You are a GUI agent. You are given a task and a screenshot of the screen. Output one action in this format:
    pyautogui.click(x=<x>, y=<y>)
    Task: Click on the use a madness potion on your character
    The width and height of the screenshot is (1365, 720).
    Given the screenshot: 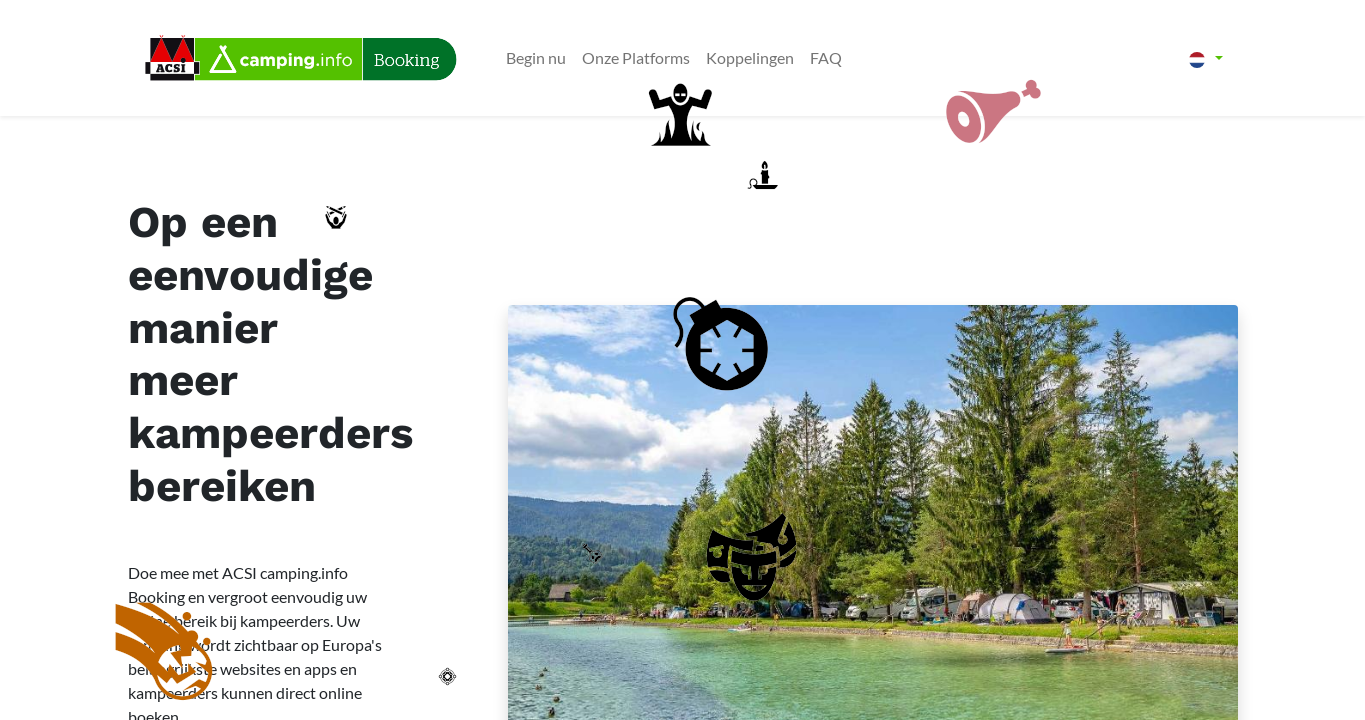 What is the action you would take?
    pyautogui.click(x=592, y=553)
    